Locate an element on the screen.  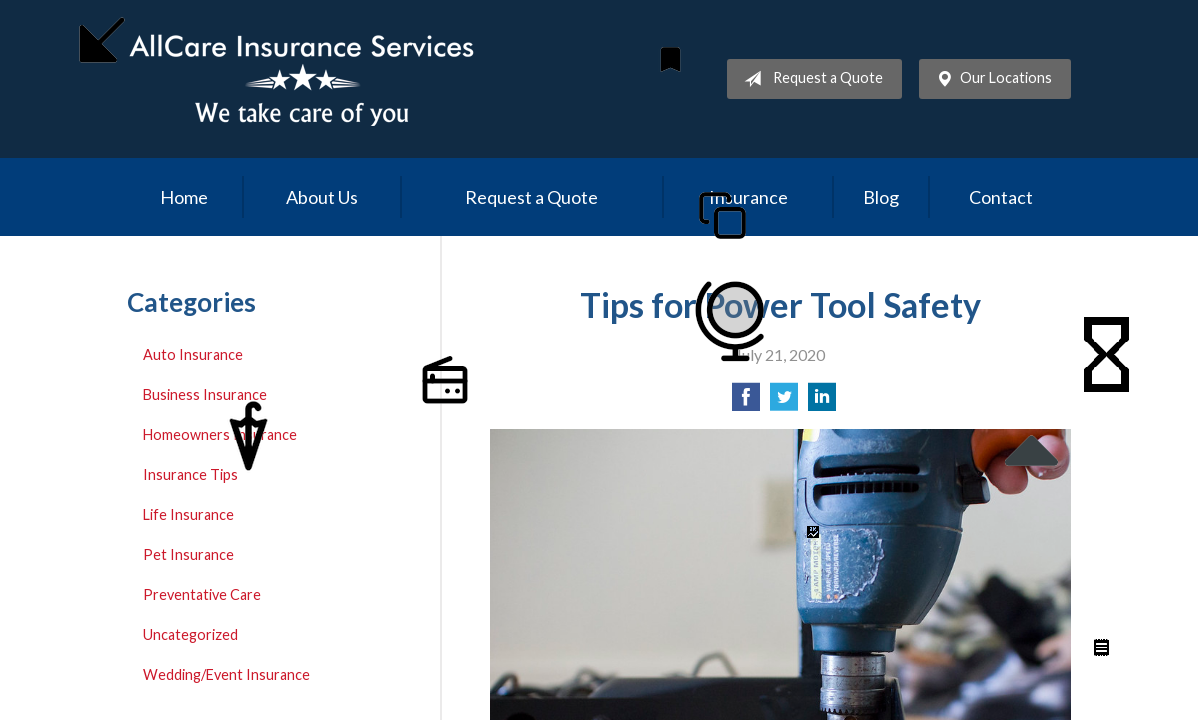
copy to clipboard is located at coordinates (722, 215).